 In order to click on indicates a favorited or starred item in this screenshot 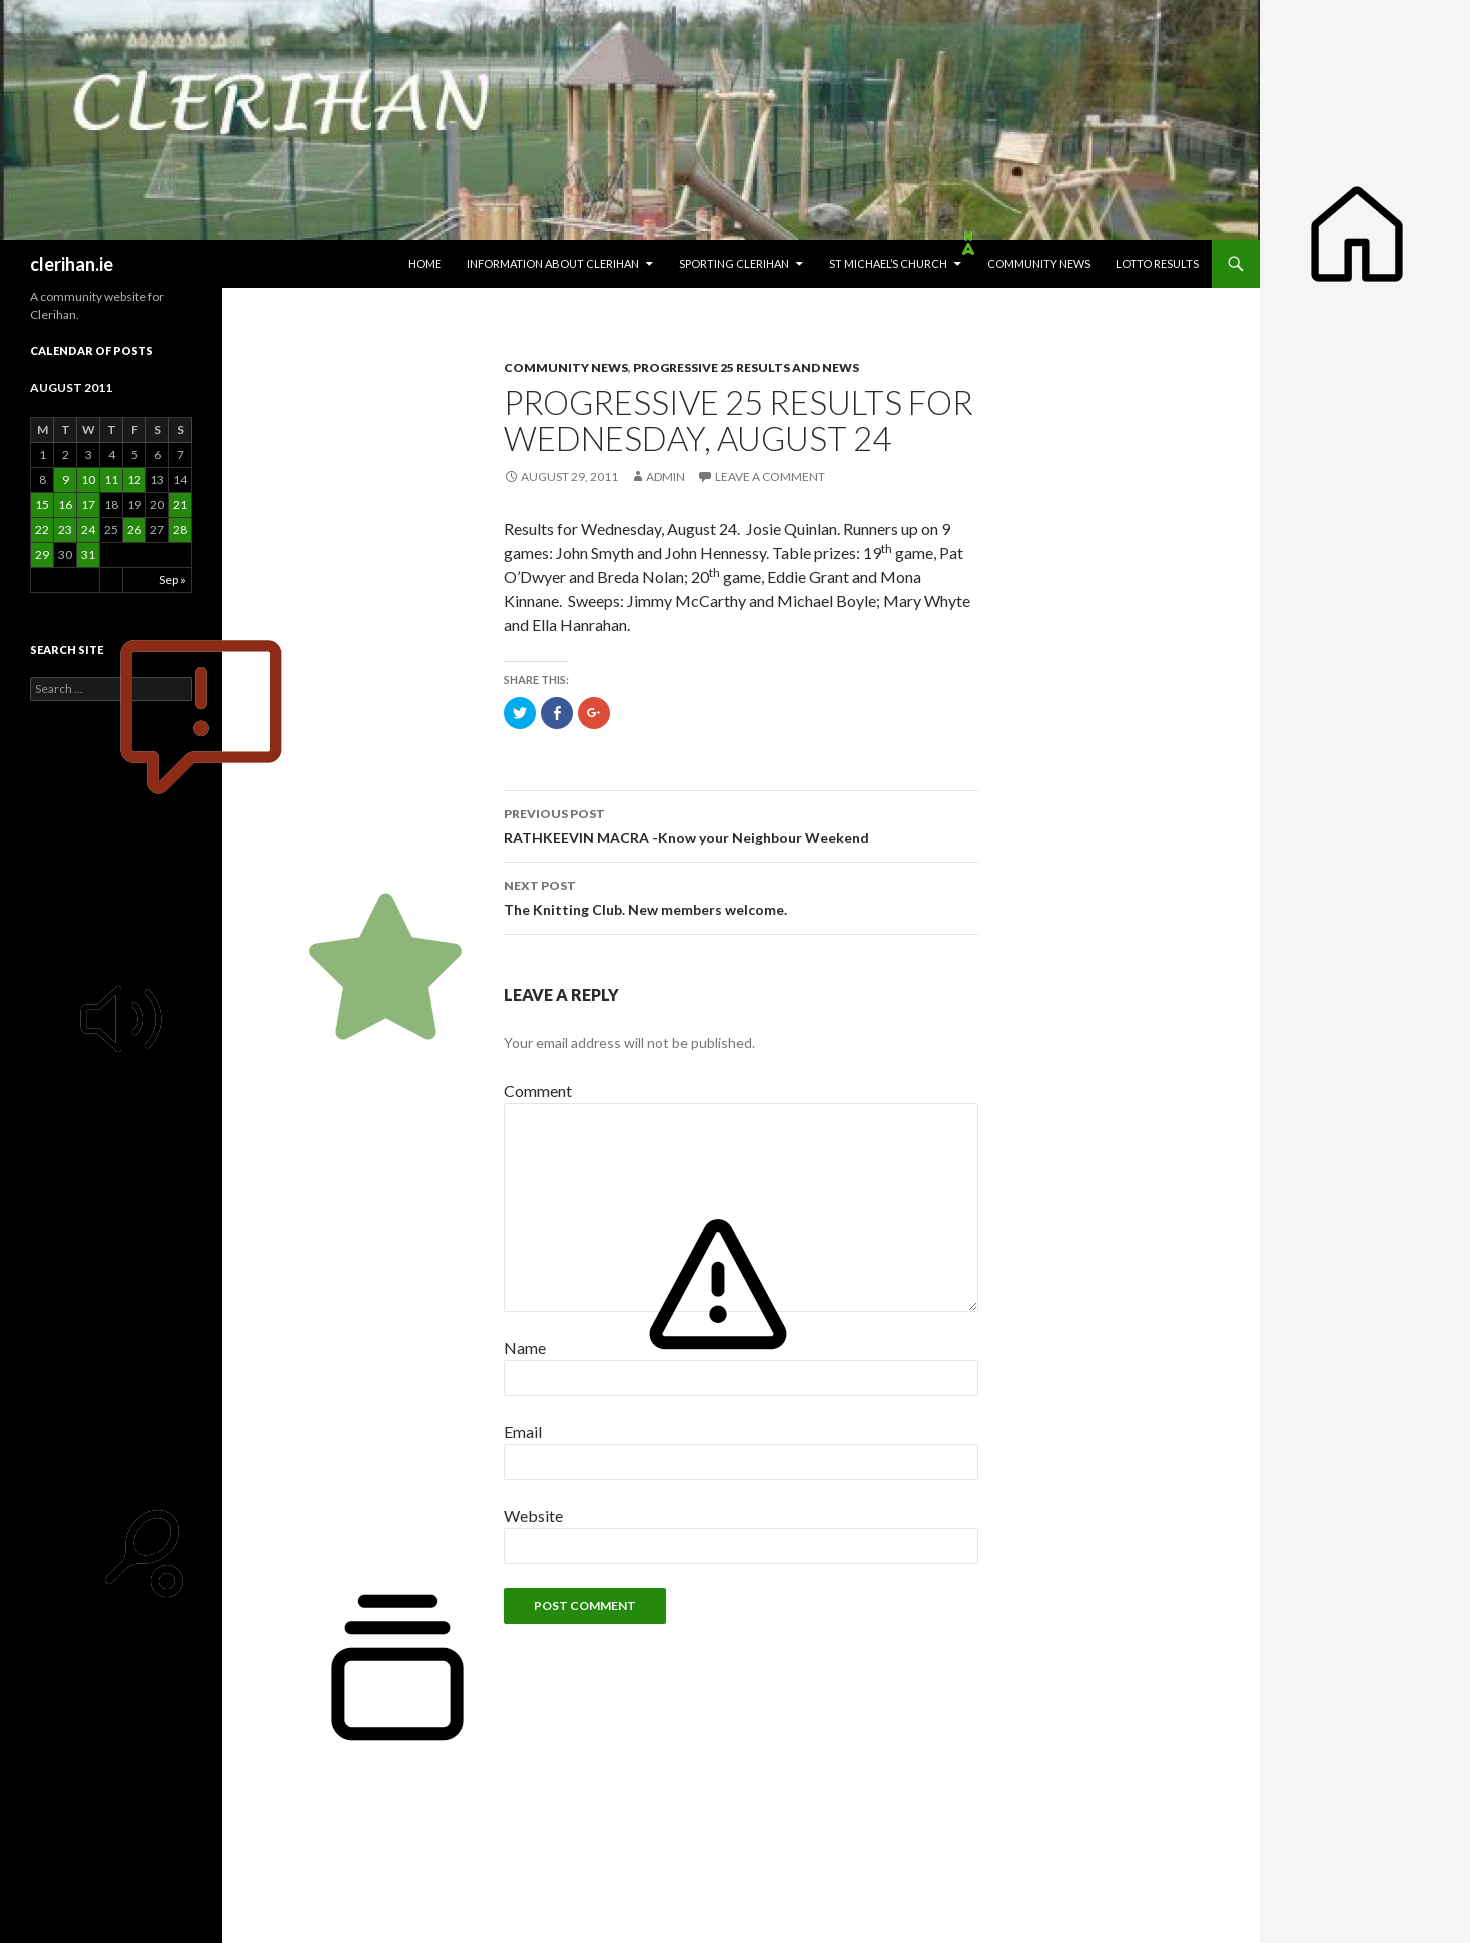, I will do `click(385, 973)`.